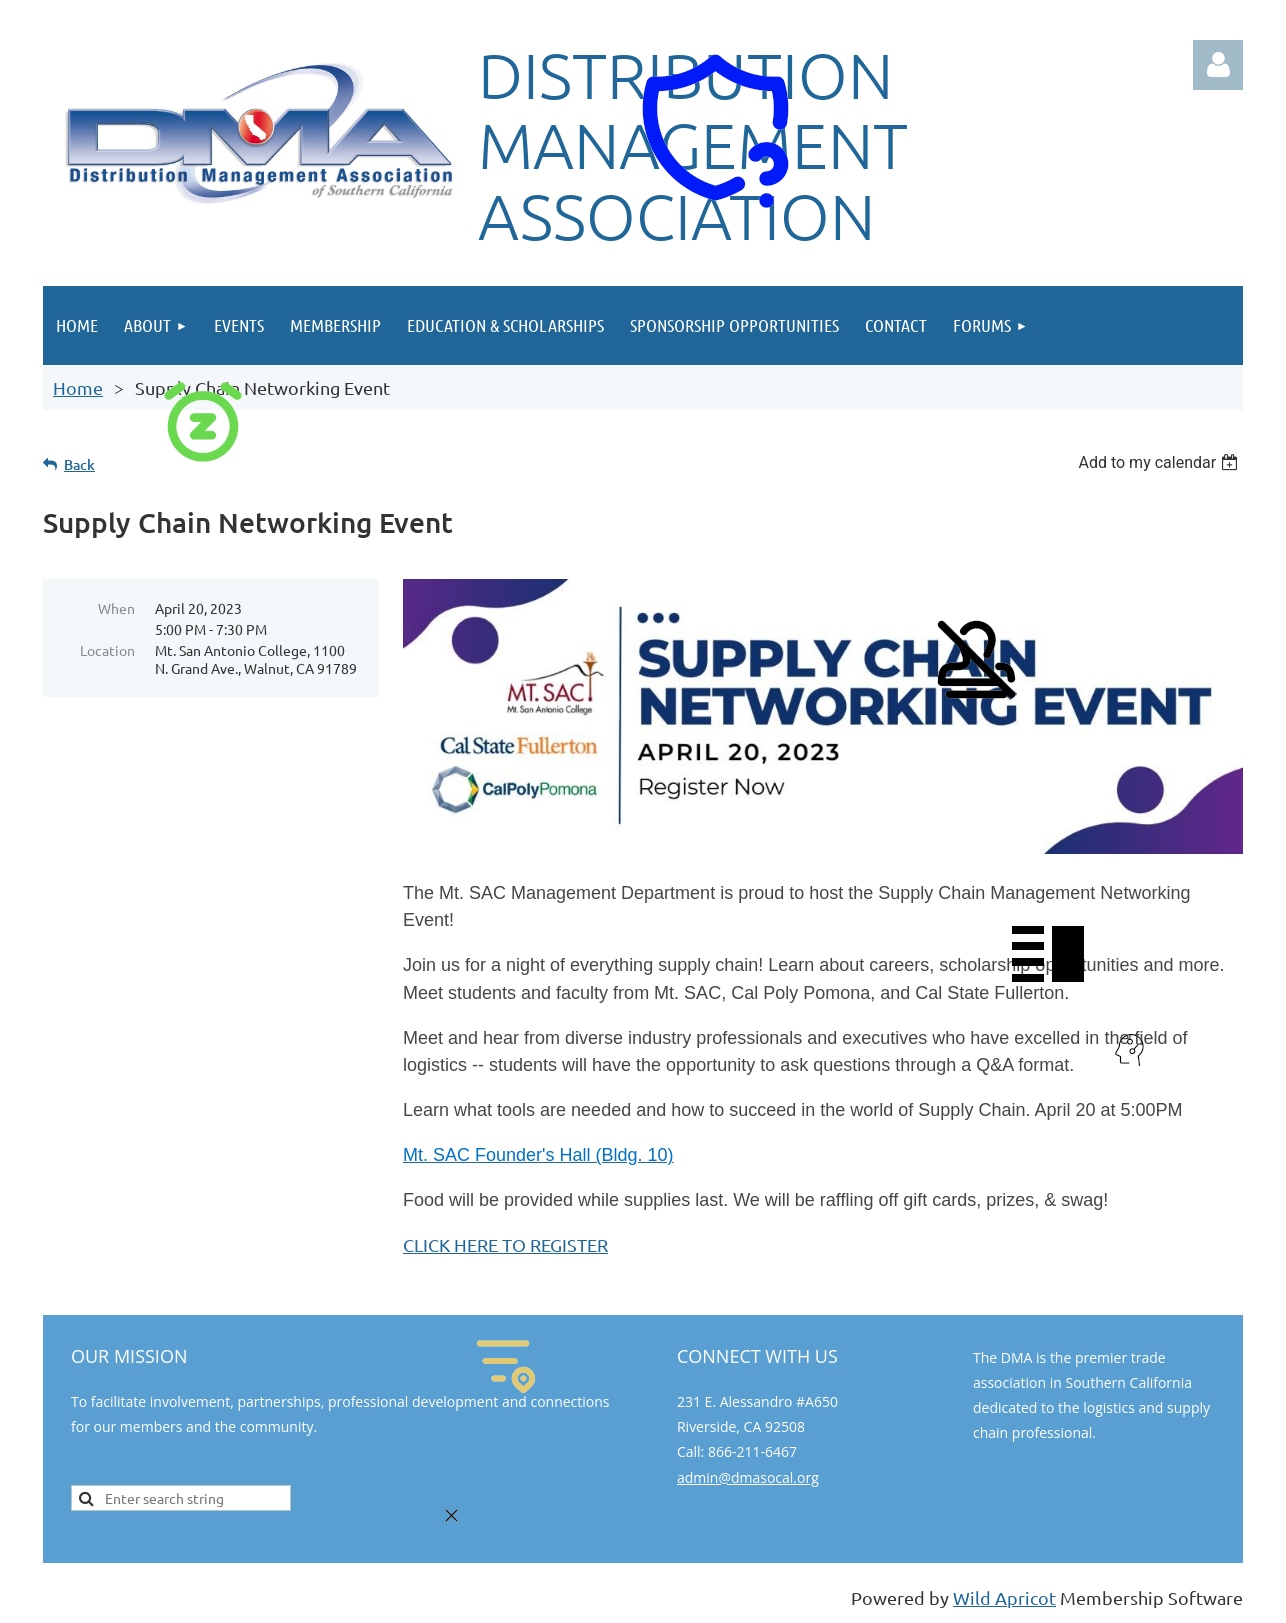 The height and width of the screenshot is (1623, 1286). Describe the element at coordinates (976, 659) in the screenshot. I see `approval or stamping feature disabled` at that location.